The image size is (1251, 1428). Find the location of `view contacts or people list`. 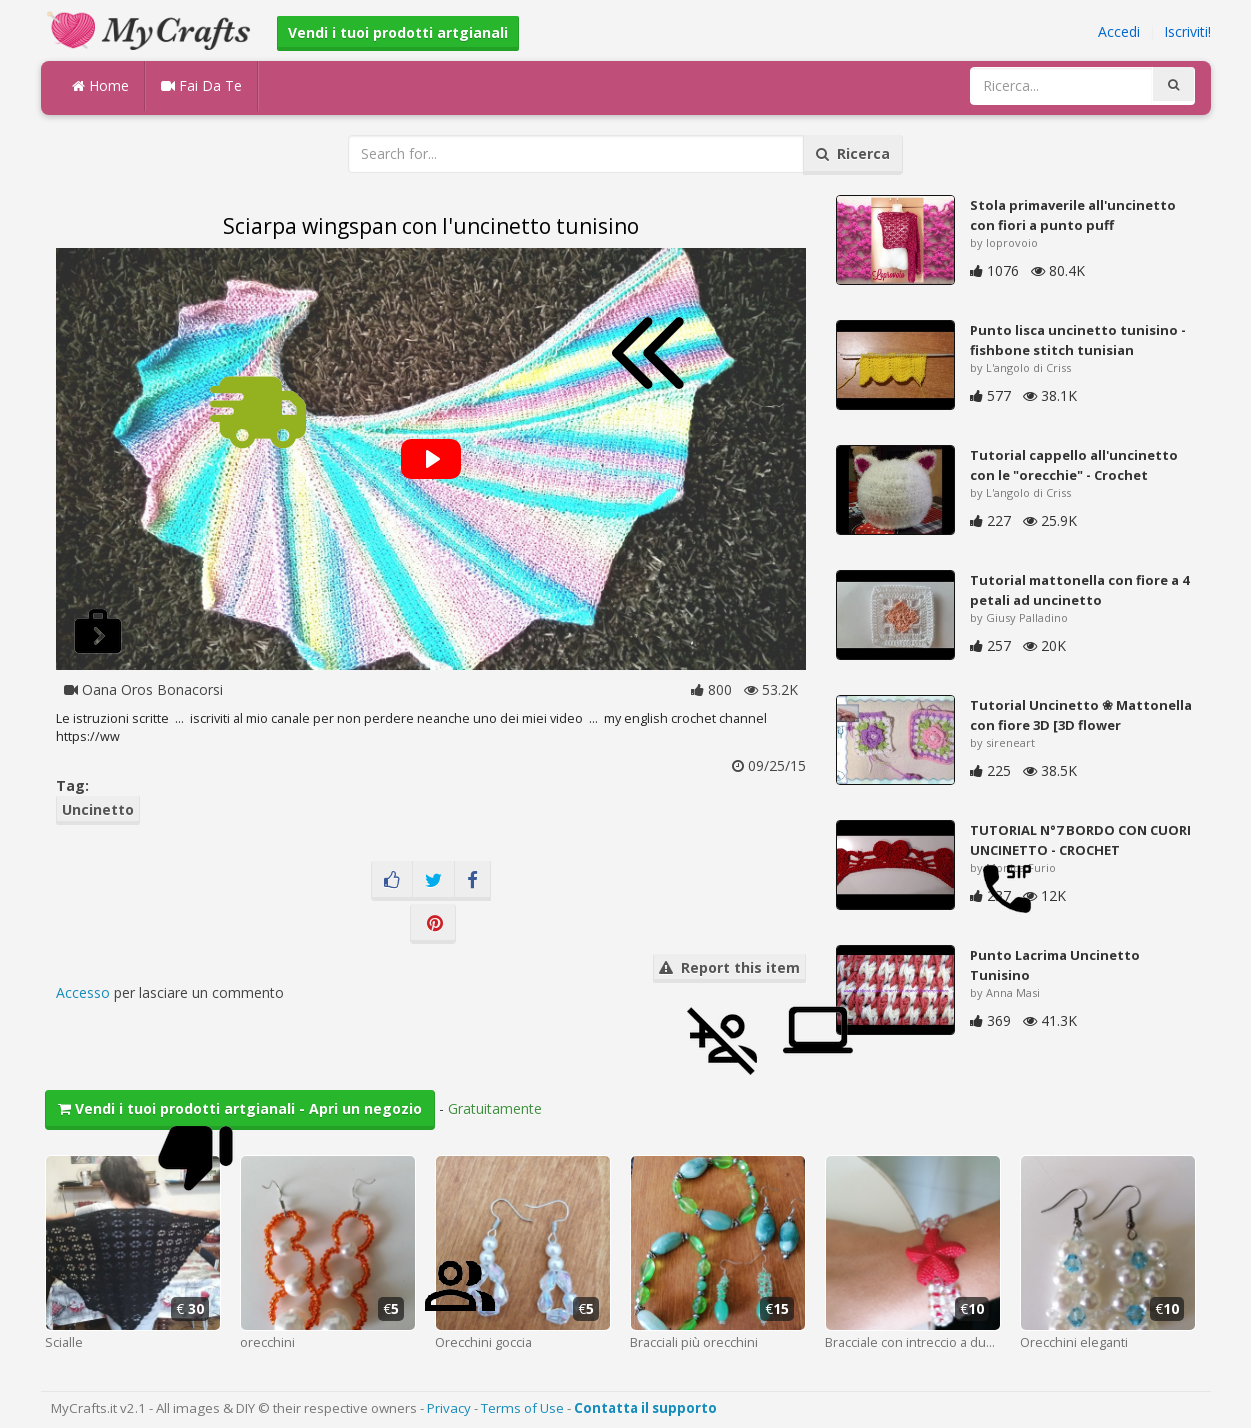

view contacts or people list is located at coordinates (460, 1286).